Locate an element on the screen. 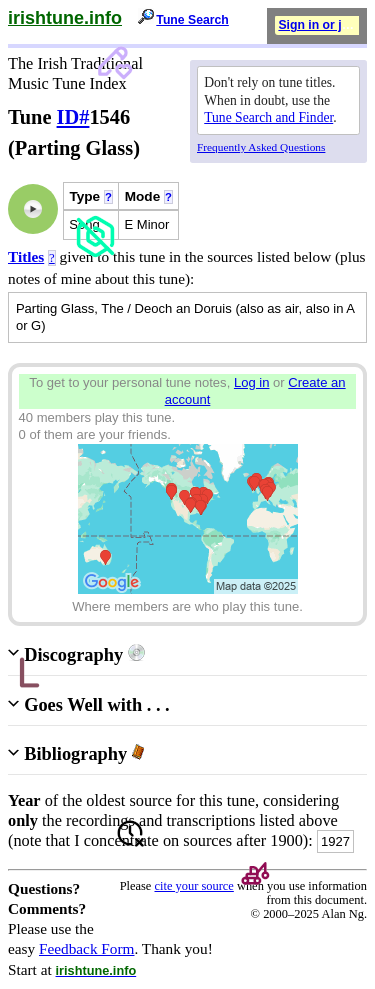 This screenshot has height=989, width=375. edit your favorites or liked items is located at coordinates (113, 60).